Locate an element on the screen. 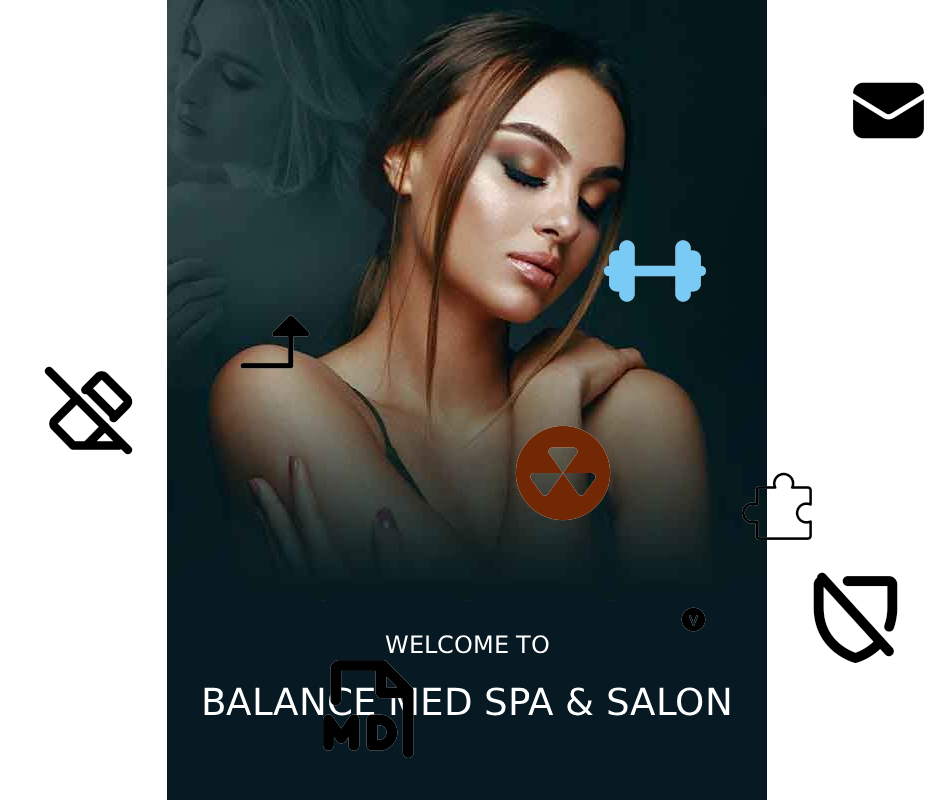  indicates a verified status or account is located at coordinates (693, 619).